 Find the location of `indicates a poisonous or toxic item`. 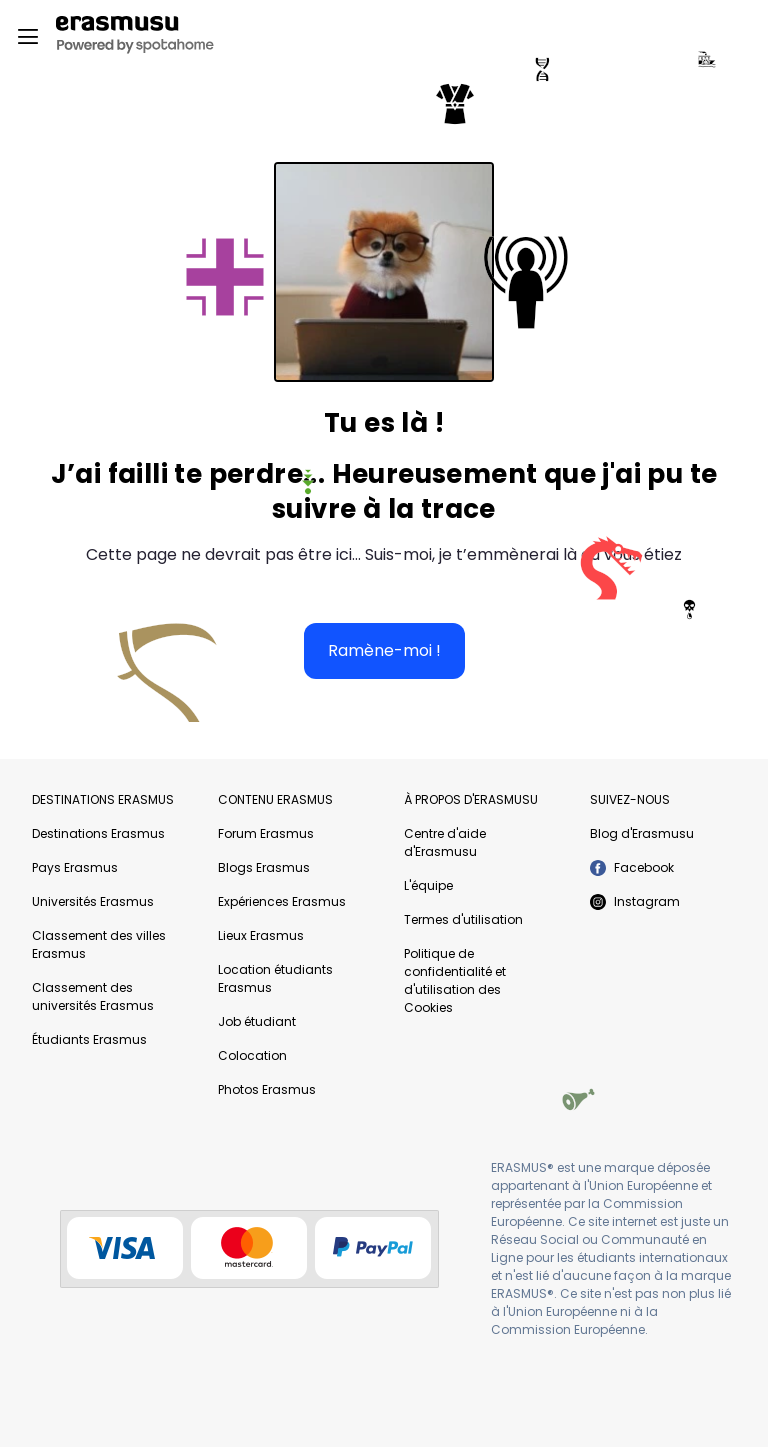

indicates a poisonous or toxic item is located at coordinates (689, 609).